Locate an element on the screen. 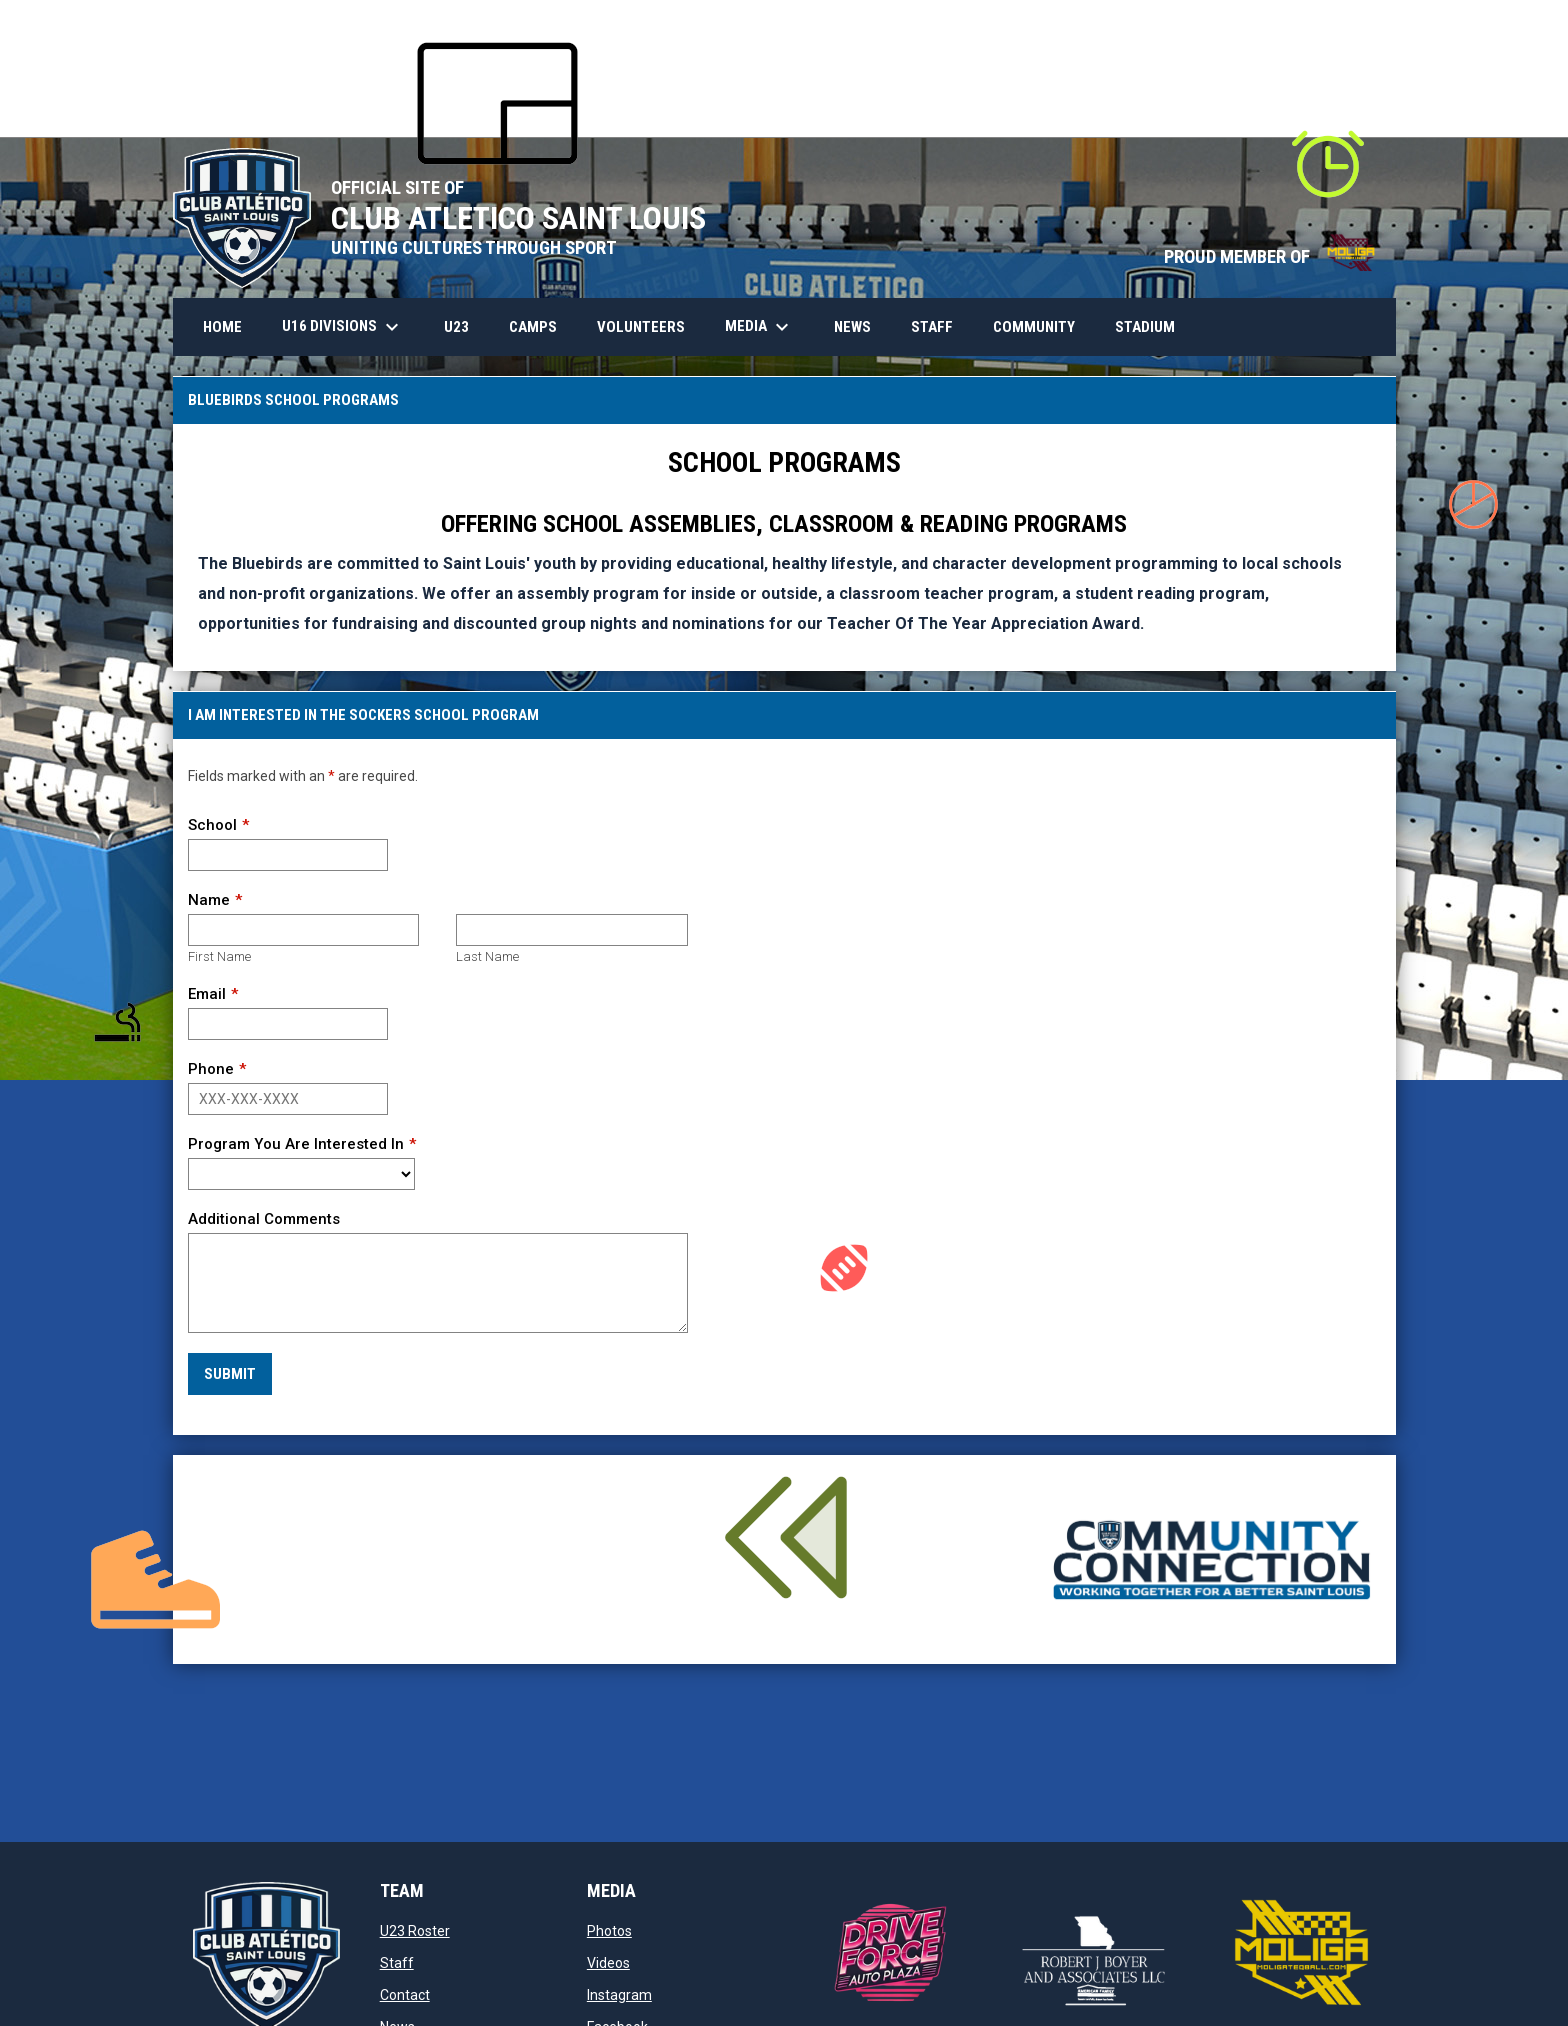  enable picture-in-picture mode is located at coordinates (497, 103).